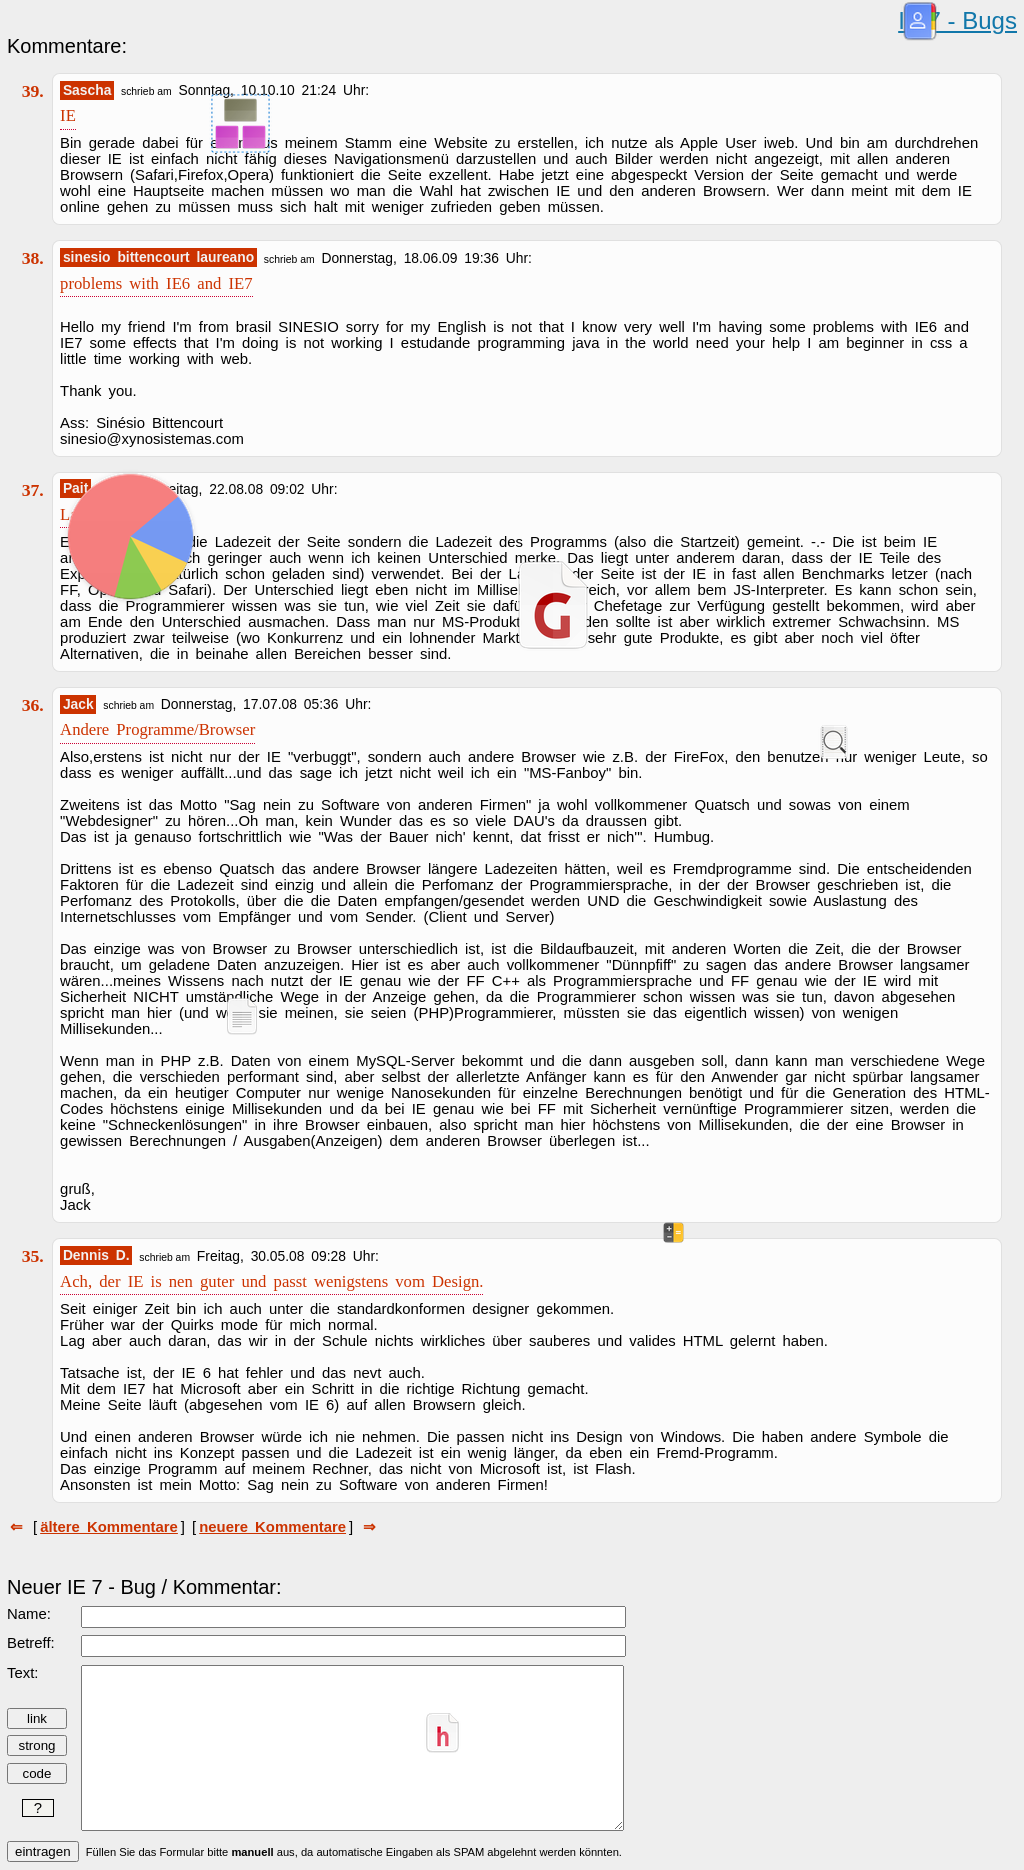 The width and height of the screenshot is (1024, 1870). What do you see at coordinates (242, 1016) in the screenshot?
I see `a plain text file` at bounding box center [242, 1016].